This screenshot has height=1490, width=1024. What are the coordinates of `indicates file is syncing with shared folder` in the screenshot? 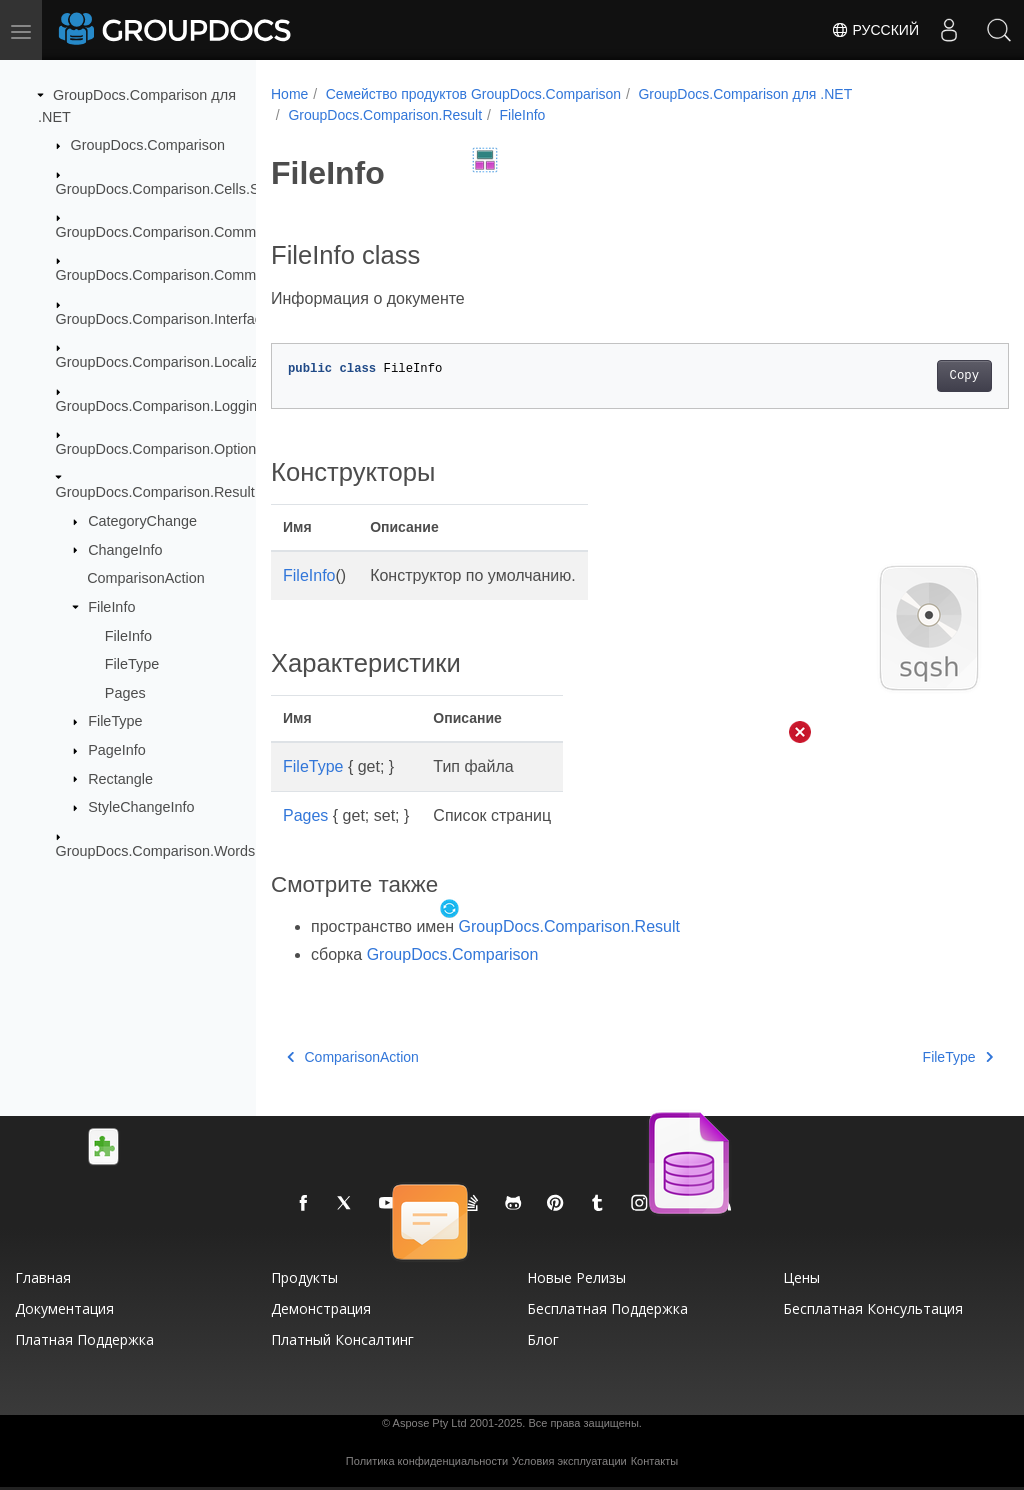 It's located at (449, 908).